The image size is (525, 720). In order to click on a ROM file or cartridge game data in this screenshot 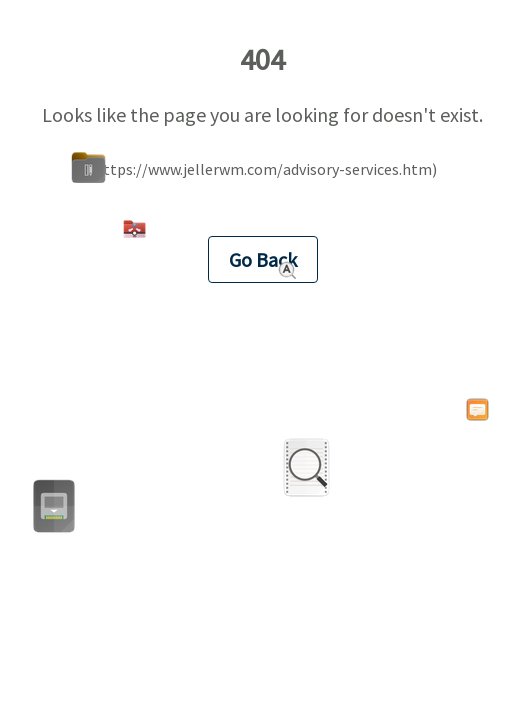, I will do `click(54, 506)`.